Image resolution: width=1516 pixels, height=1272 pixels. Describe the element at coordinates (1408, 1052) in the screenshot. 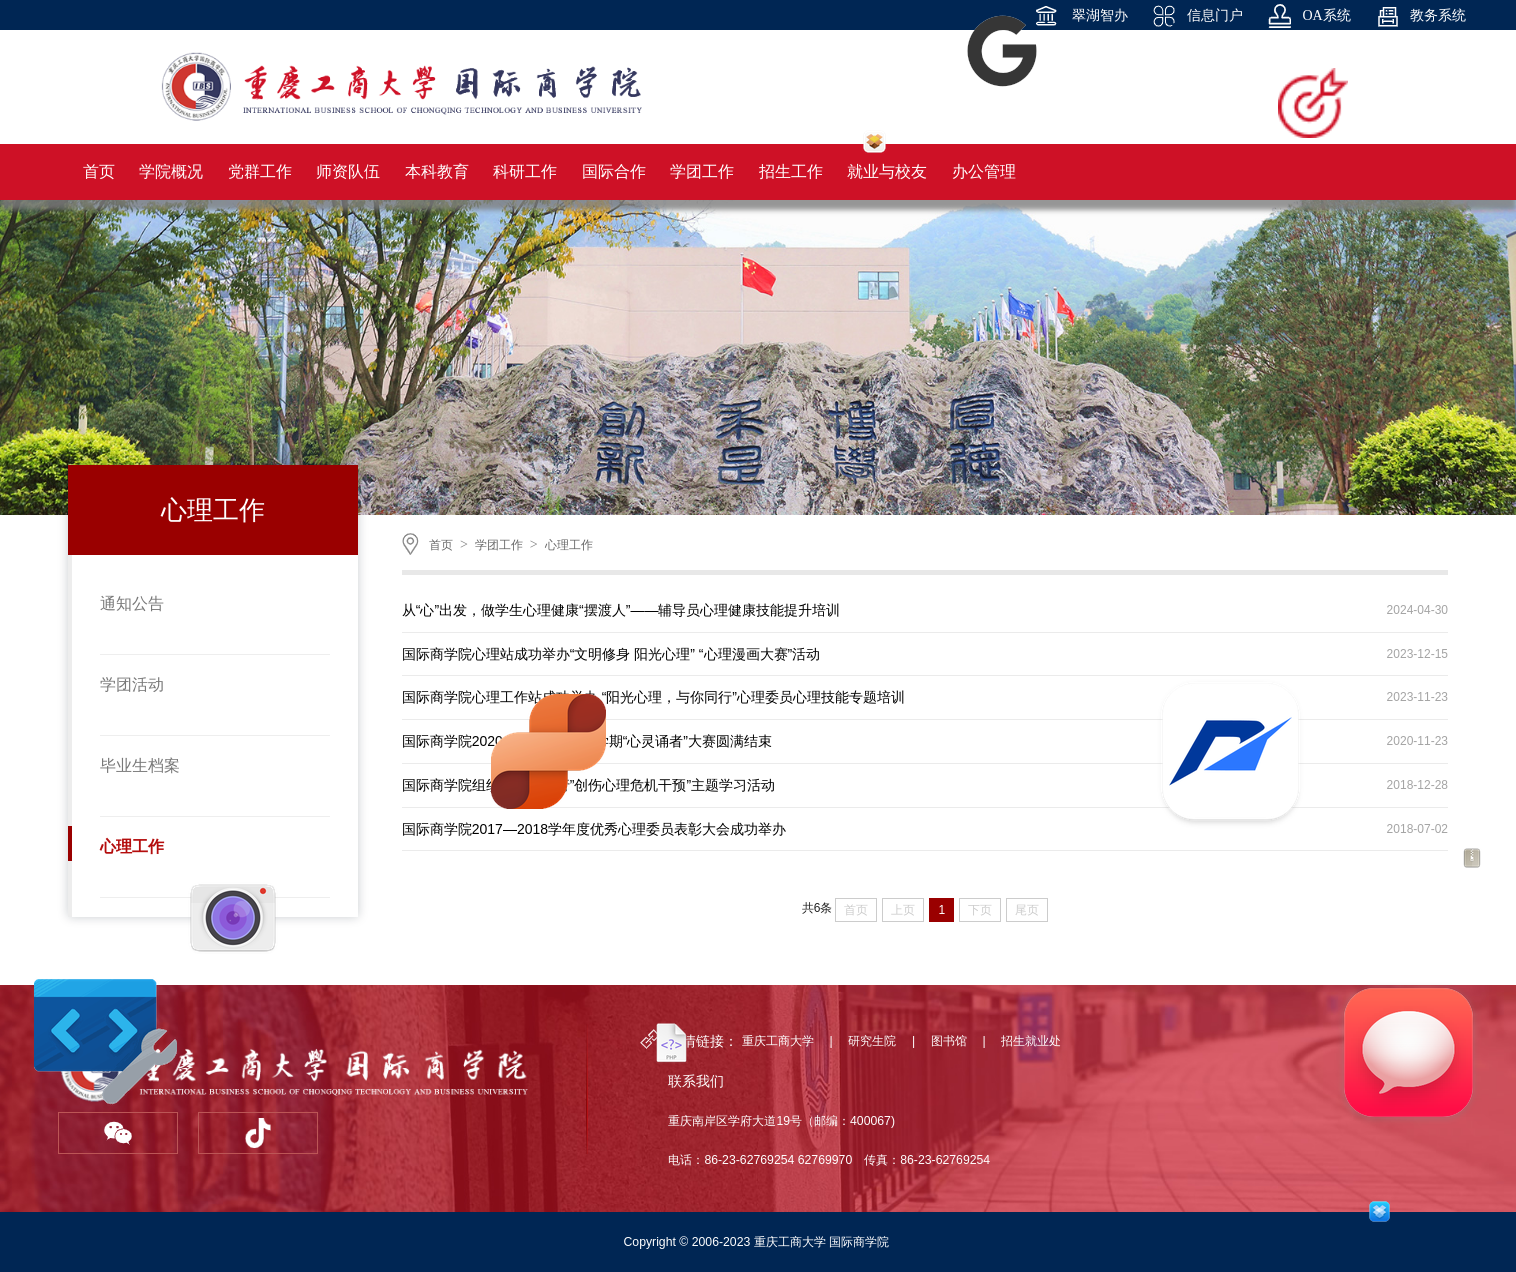

I see `open empathy messaging app` at that location.